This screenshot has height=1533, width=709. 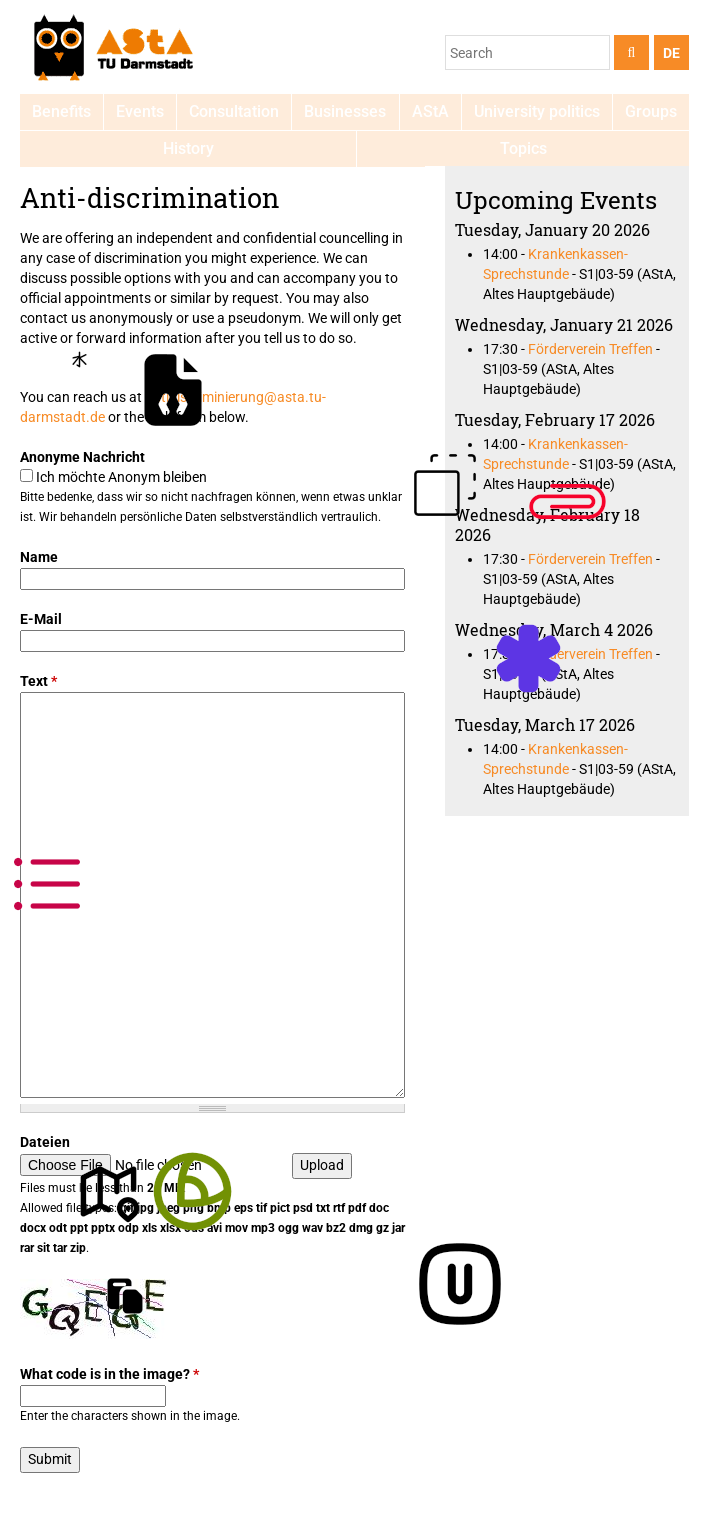 I want to click on view source code file, so click(x=173, y=390).